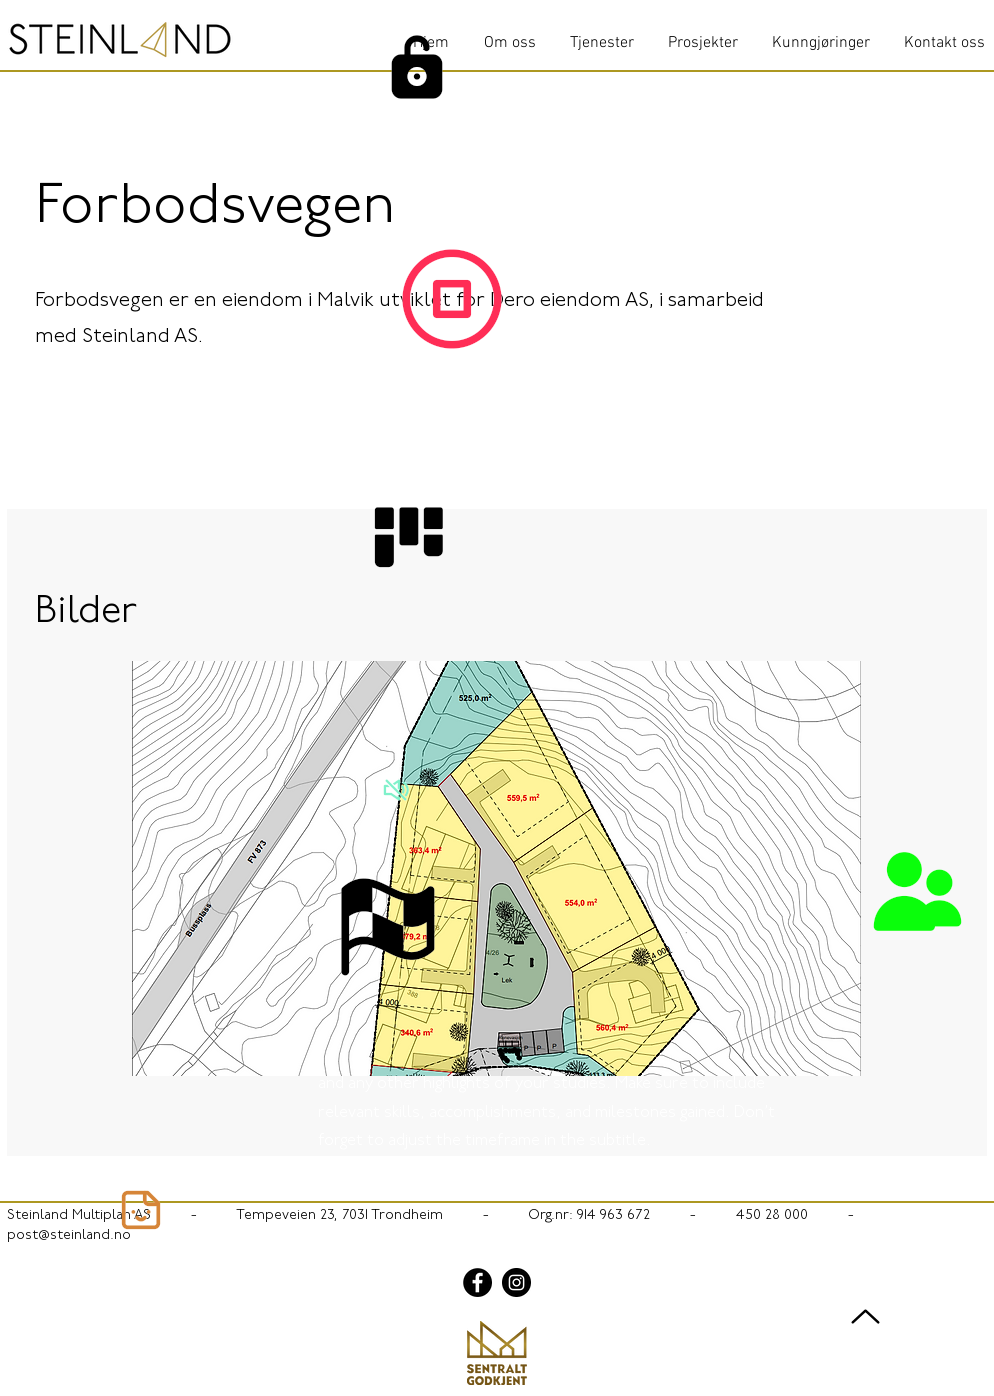 The height and width of the screenshot is (1396, 994). Describe the element at coordinates (452, 299) in the screenshot. I see `stop media playback` at that location.